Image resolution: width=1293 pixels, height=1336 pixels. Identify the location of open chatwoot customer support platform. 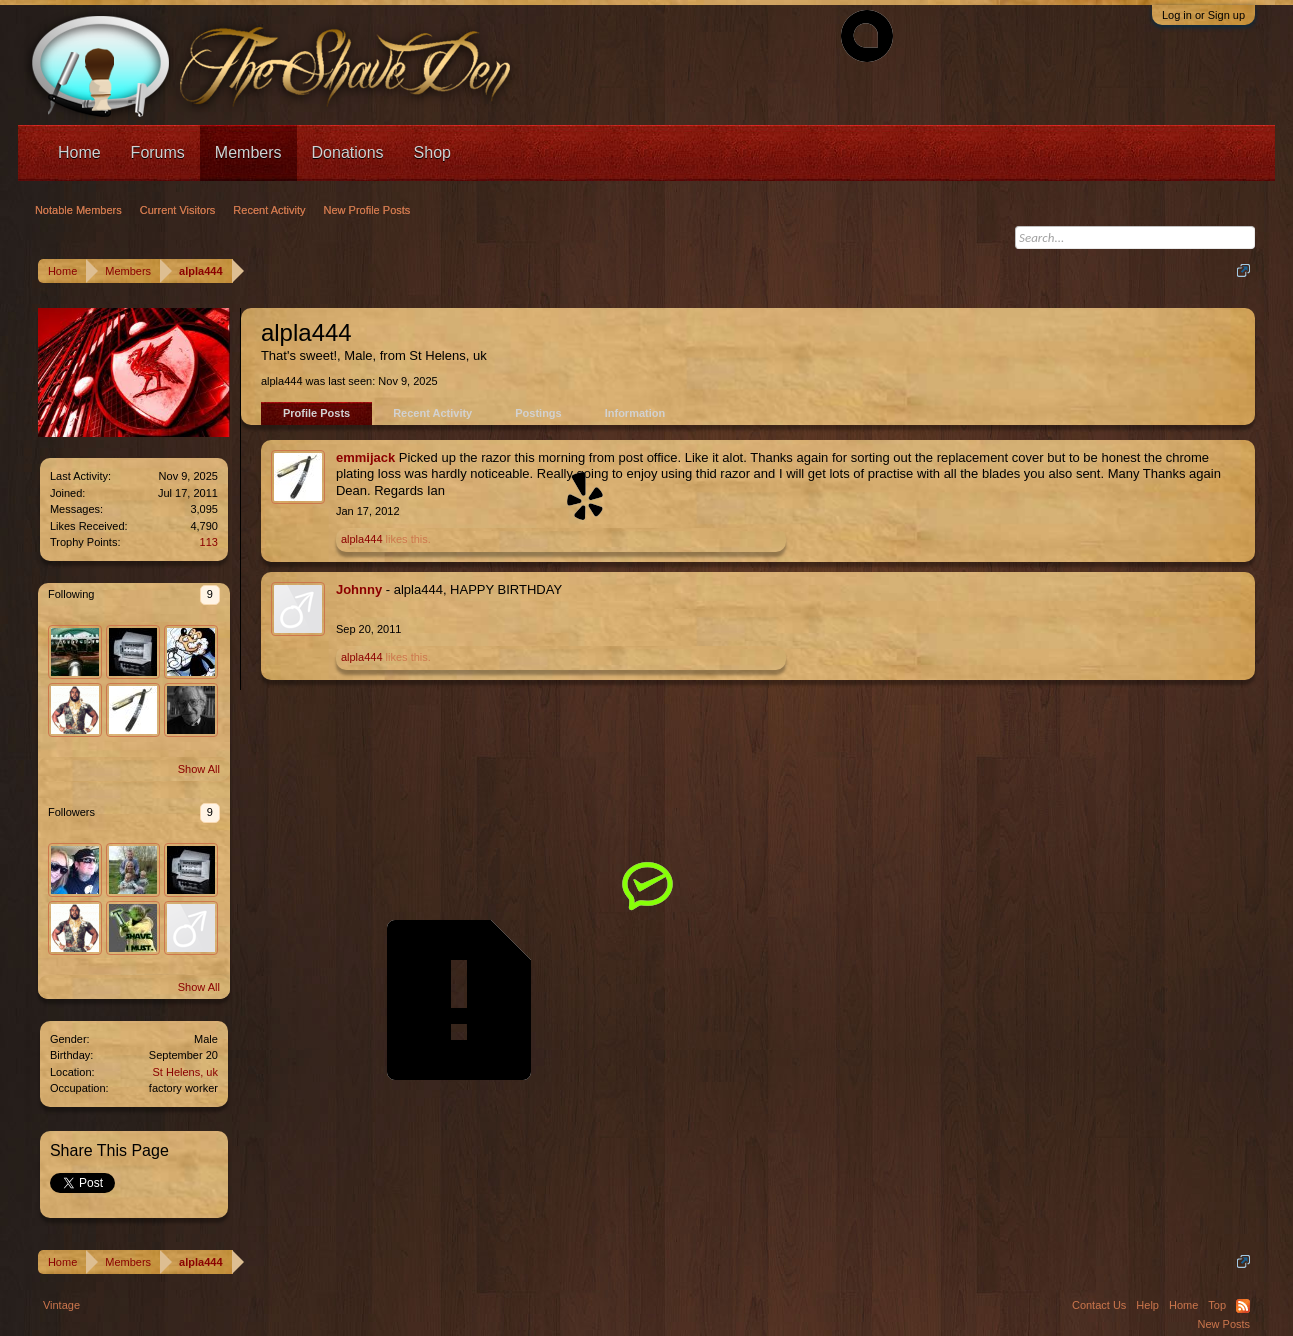
(867, 36).